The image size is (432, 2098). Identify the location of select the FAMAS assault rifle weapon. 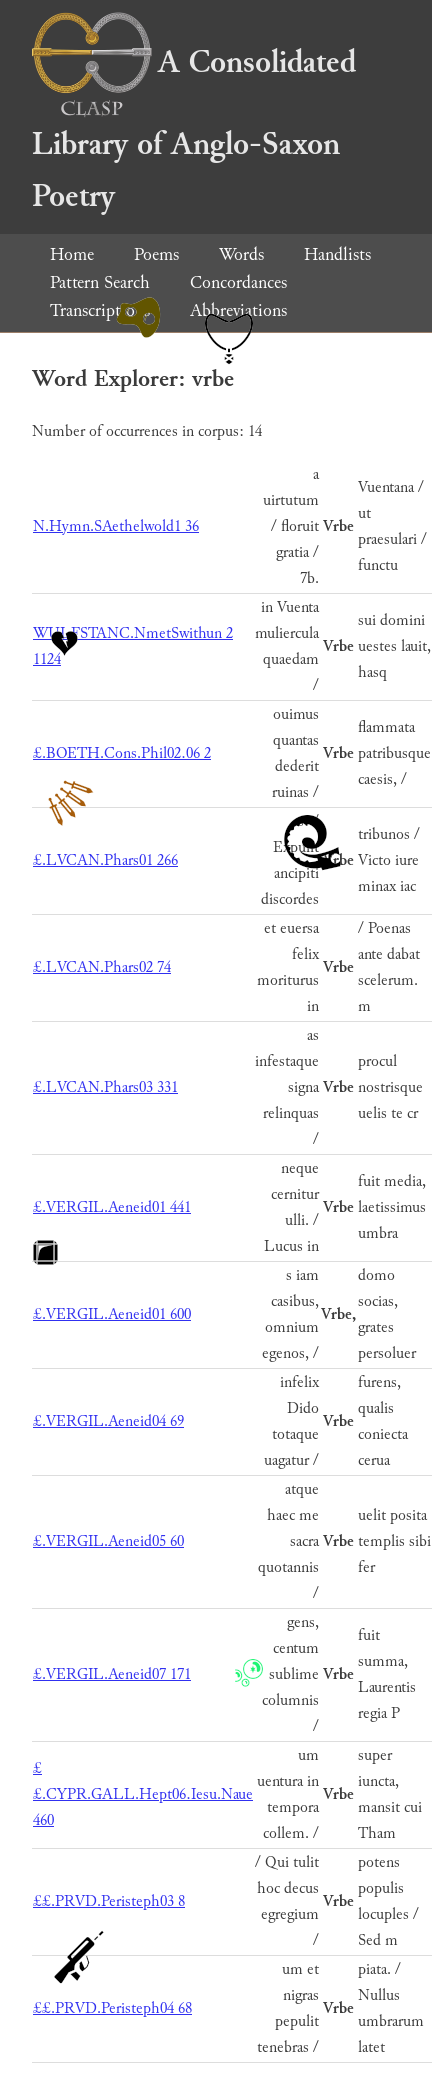
(79, 1957).